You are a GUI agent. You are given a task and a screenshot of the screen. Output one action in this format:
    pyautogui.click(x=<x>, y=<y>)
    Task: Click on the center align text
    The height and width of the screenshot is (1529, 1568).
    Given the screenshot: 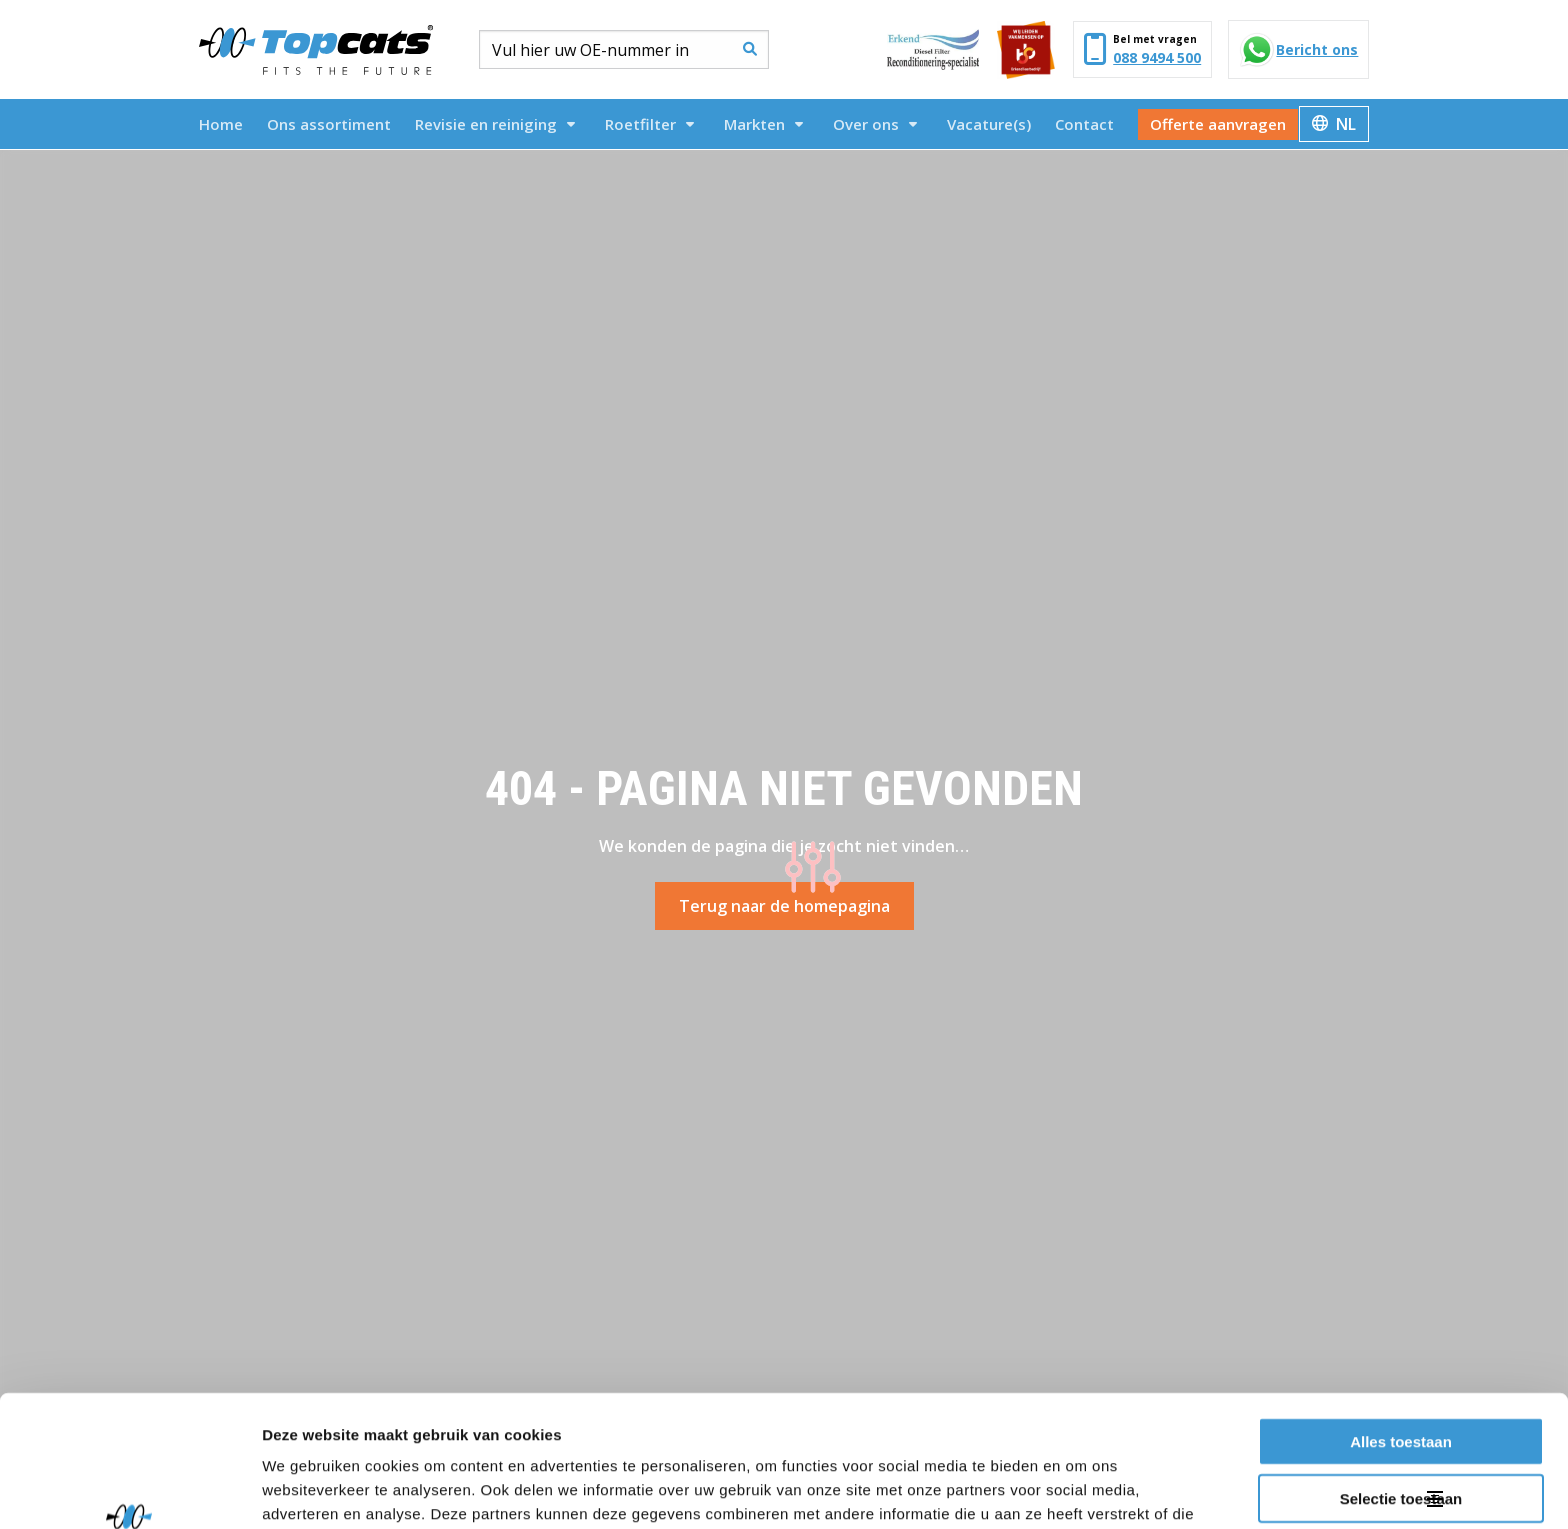 What is the action you would take?
    pyautogui.click(x=1435, y=1499)
    